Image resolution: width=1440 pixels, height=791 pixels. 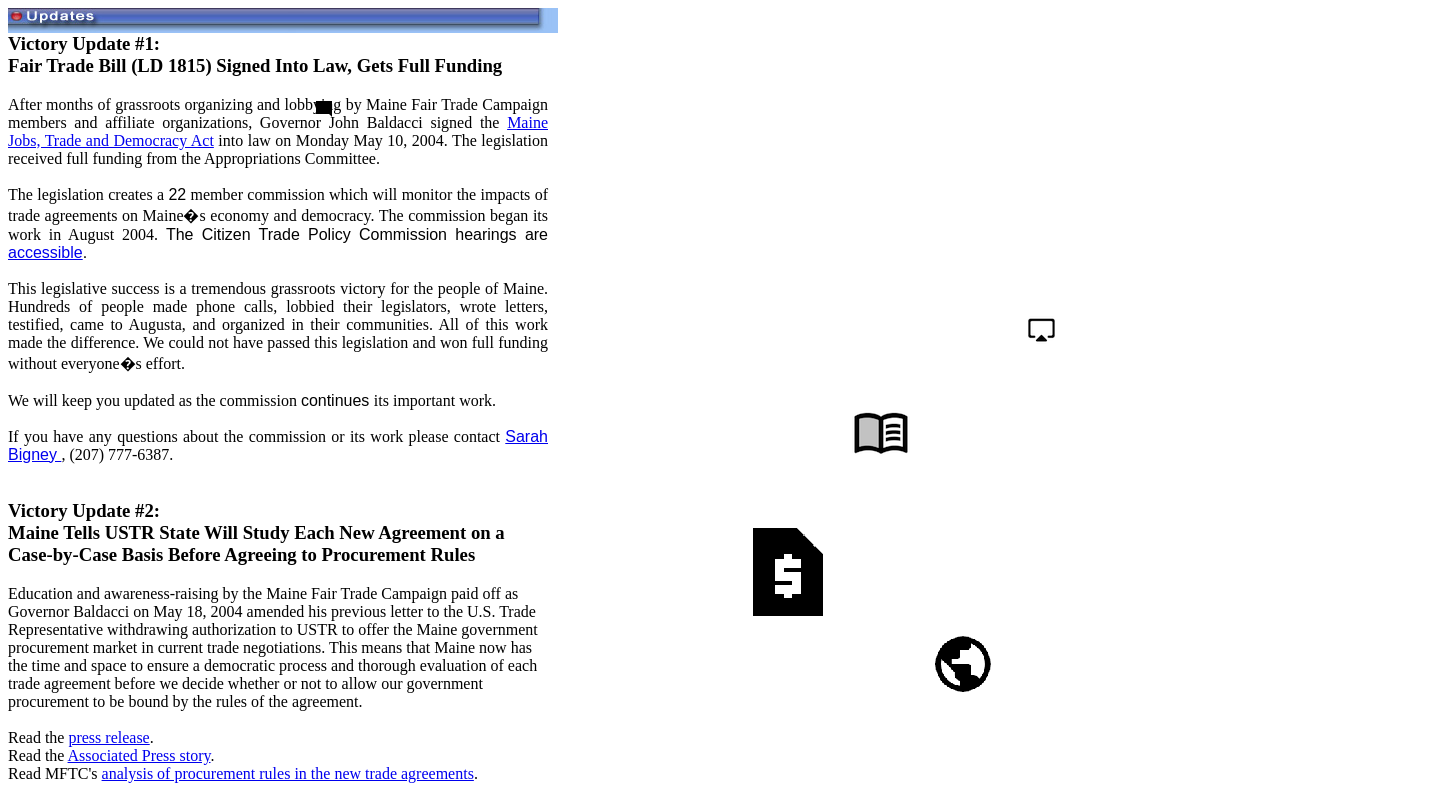 I want to click on stream content to an external display, so click(x=1041, y=329).